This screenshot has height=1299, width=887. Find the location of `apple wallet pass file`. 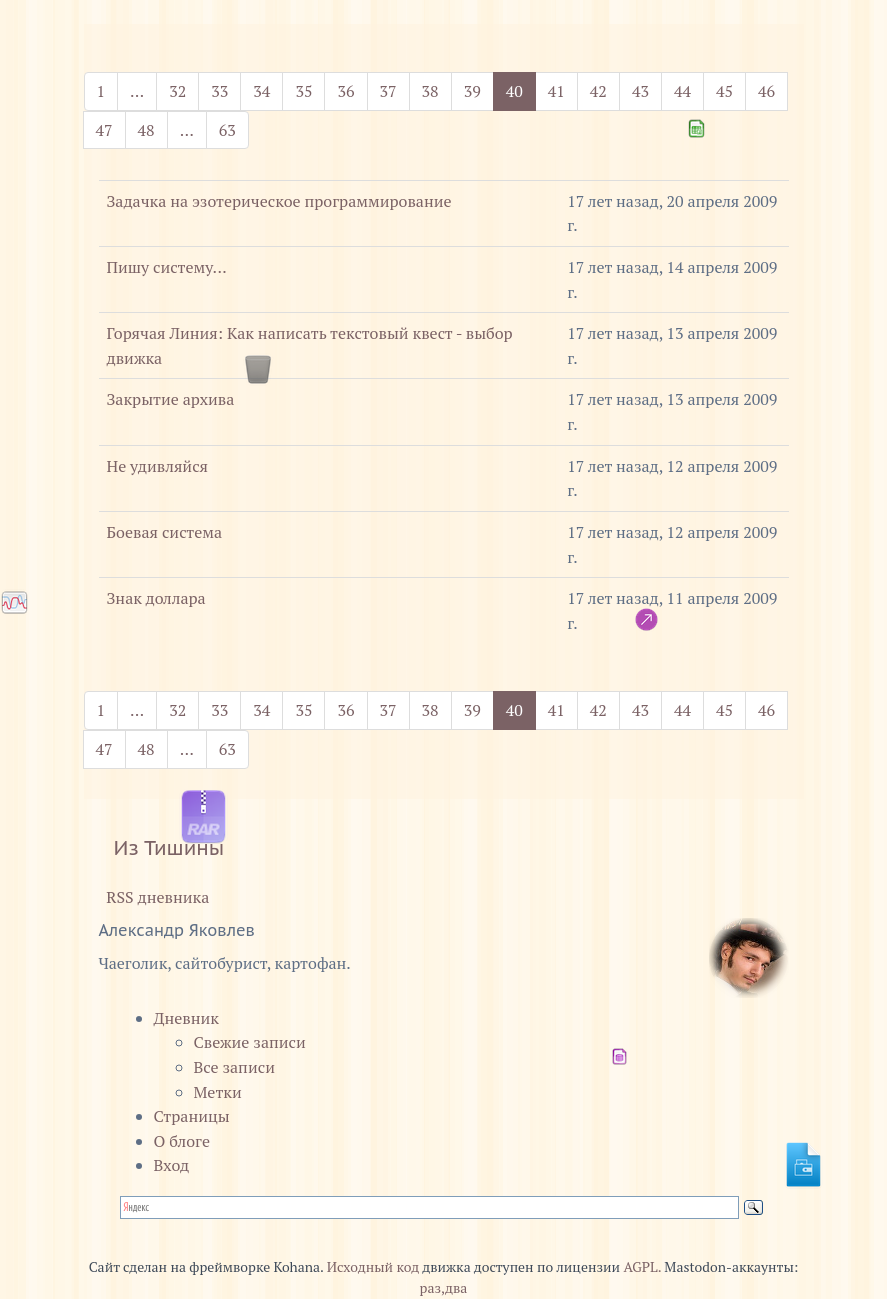

apple wallet pass file is located at coordinates (803, 1165).